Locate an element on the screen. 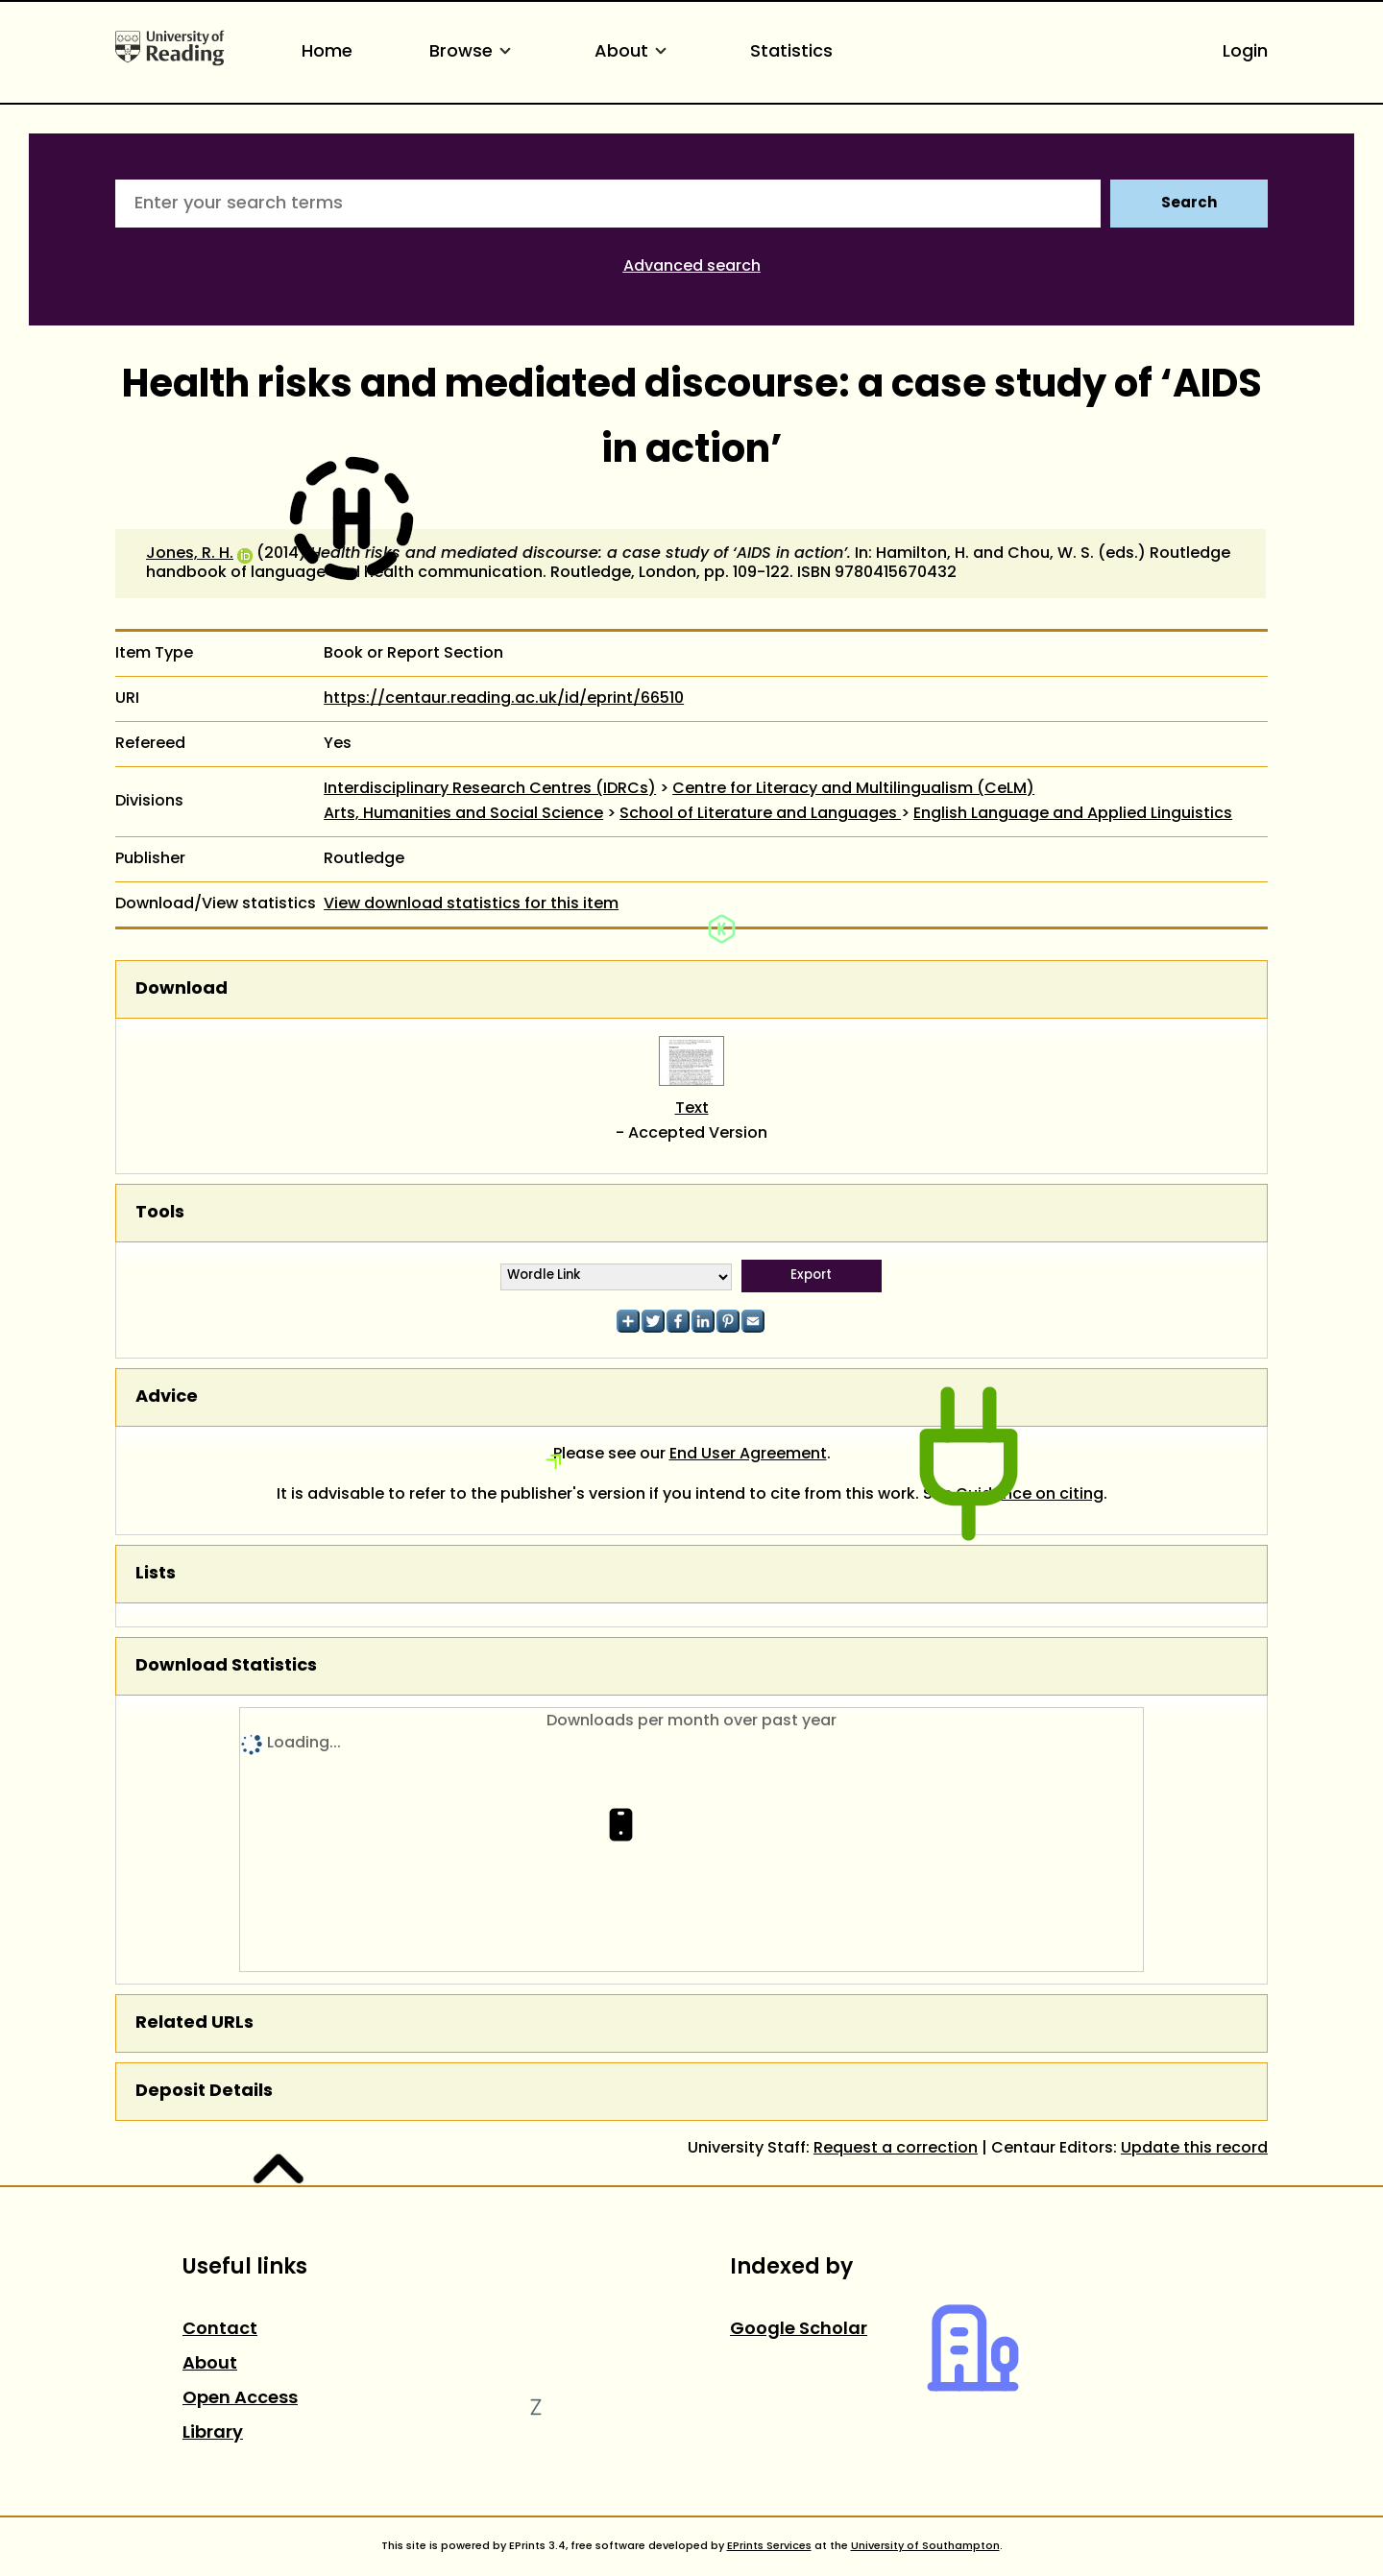 The width and height of the screenshot is (1383, 2576). switch to mobile view is located at coordinates (620, 1824).